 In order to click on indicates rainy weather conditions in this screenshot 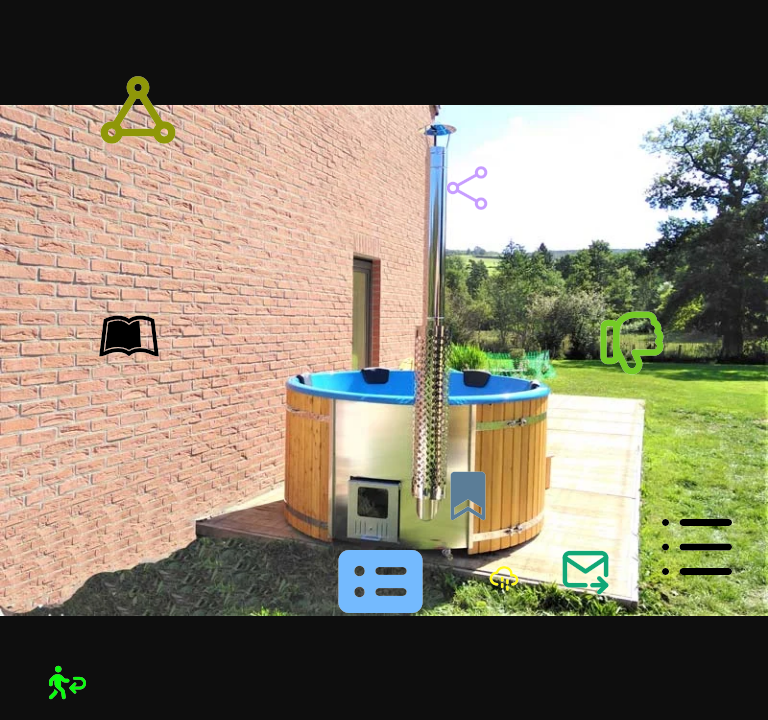, I will do `click(503, 576)`.